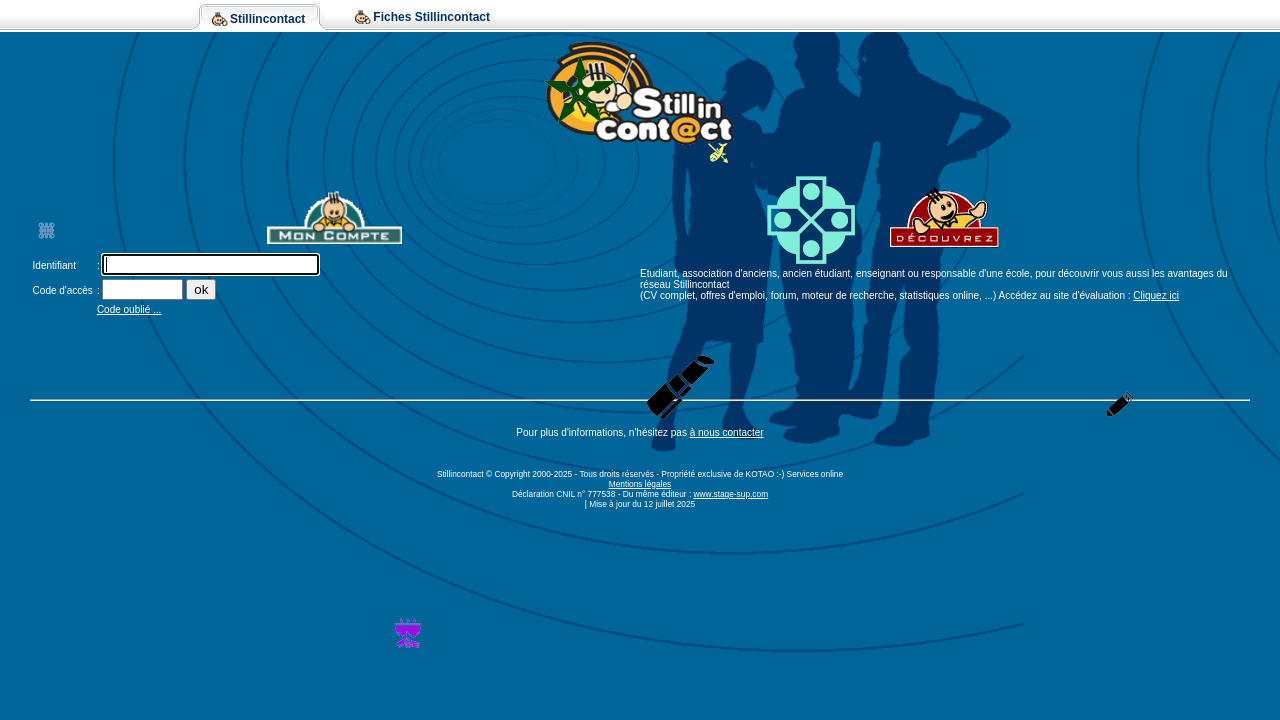 The width and height of the screenshot is (1280, 720). Describe the element at coordinates (680, 387) in the screenshot. I see `access makeup or beauty tools` at that location.